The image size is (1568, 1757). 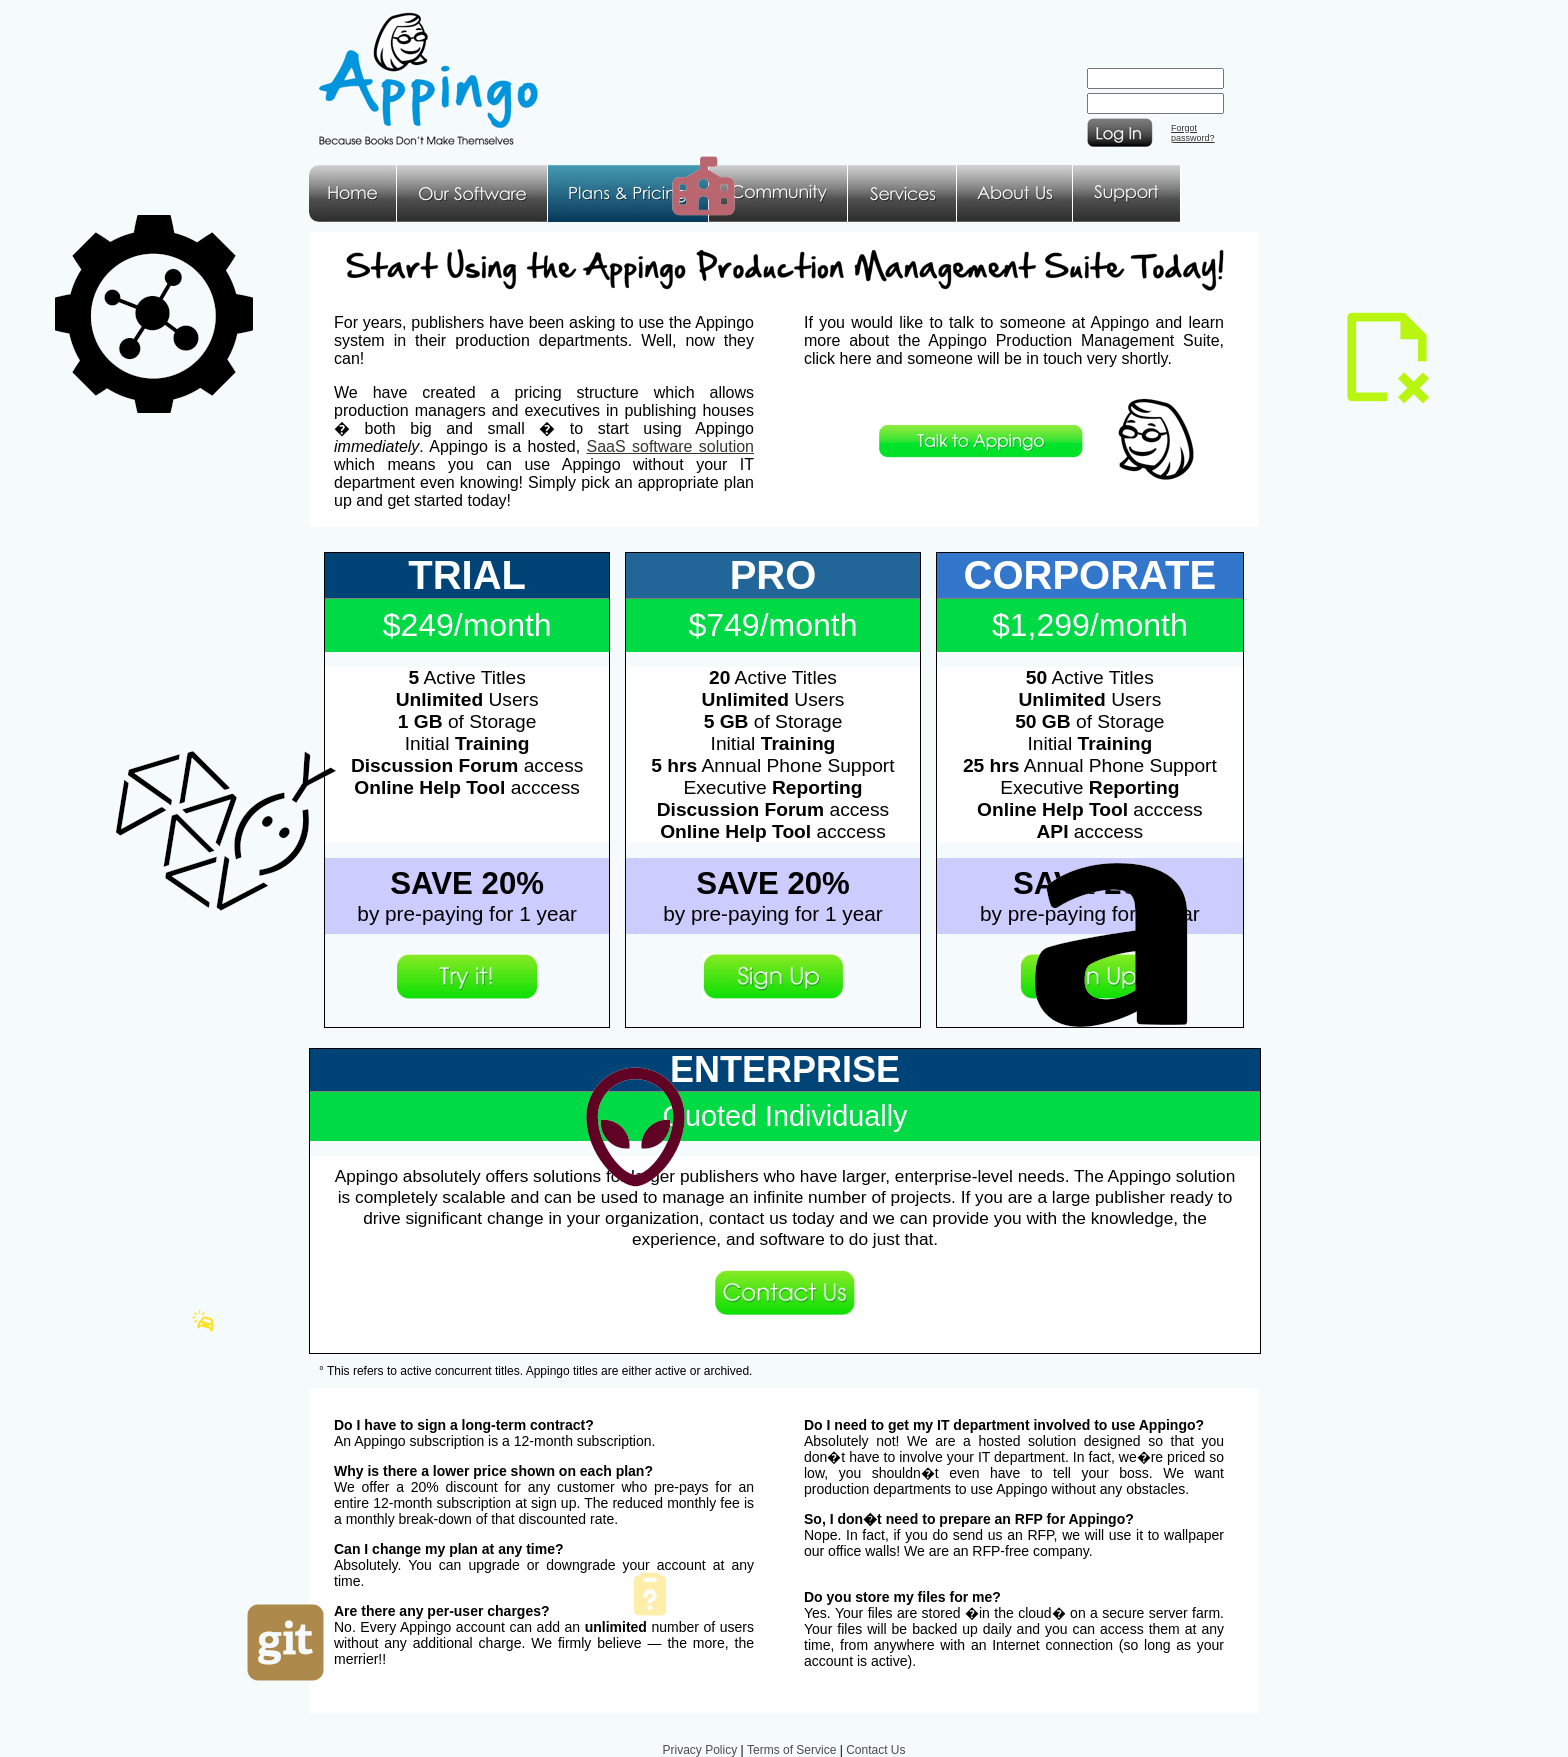 I want to click on amilia brand logo, so click(x=1111, y=945).